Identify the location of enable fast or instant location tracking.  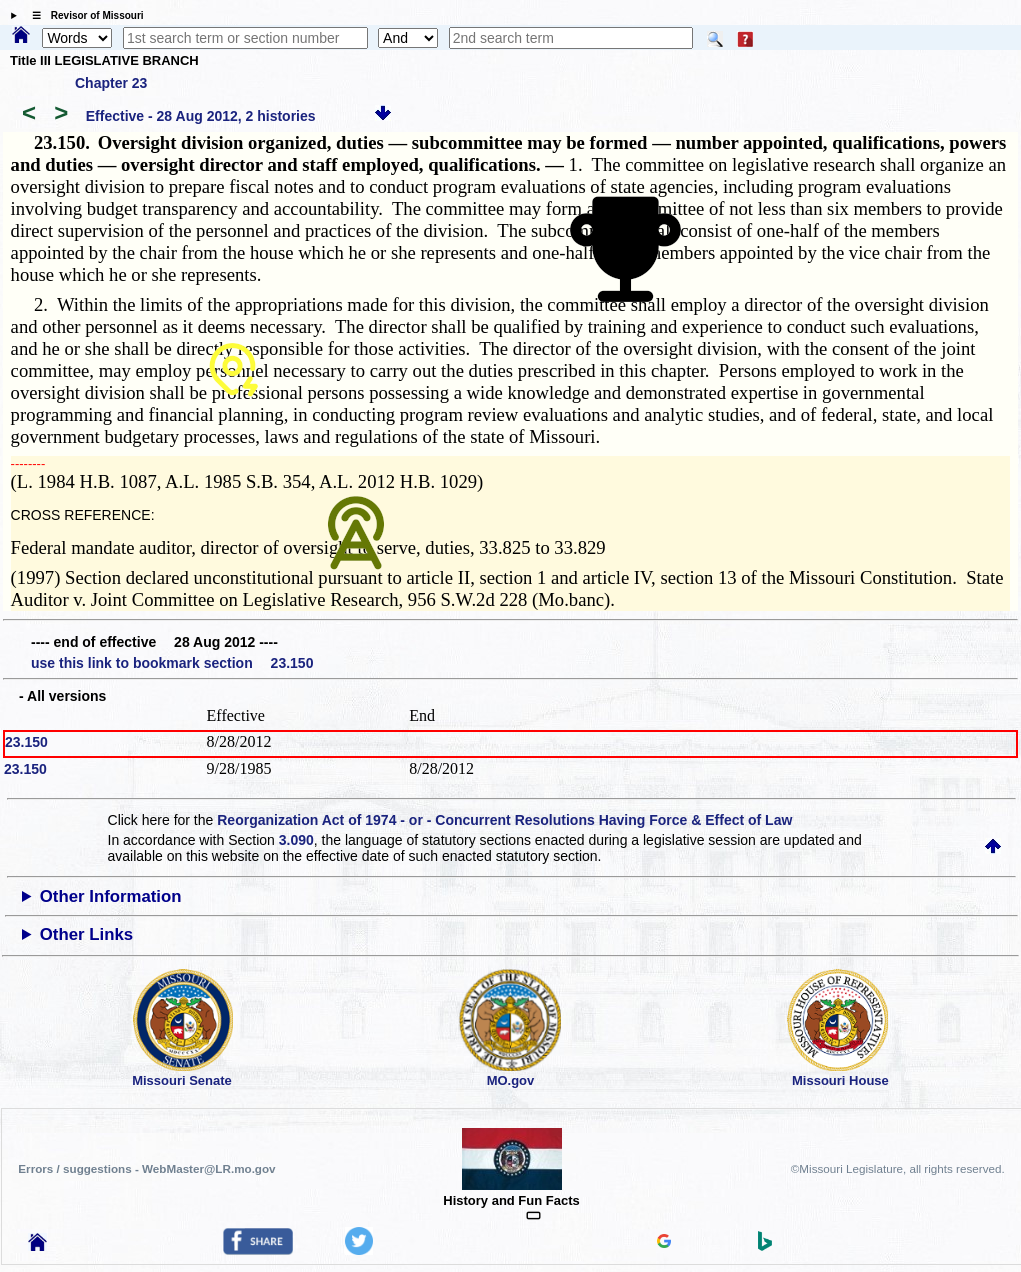
(232, 368).